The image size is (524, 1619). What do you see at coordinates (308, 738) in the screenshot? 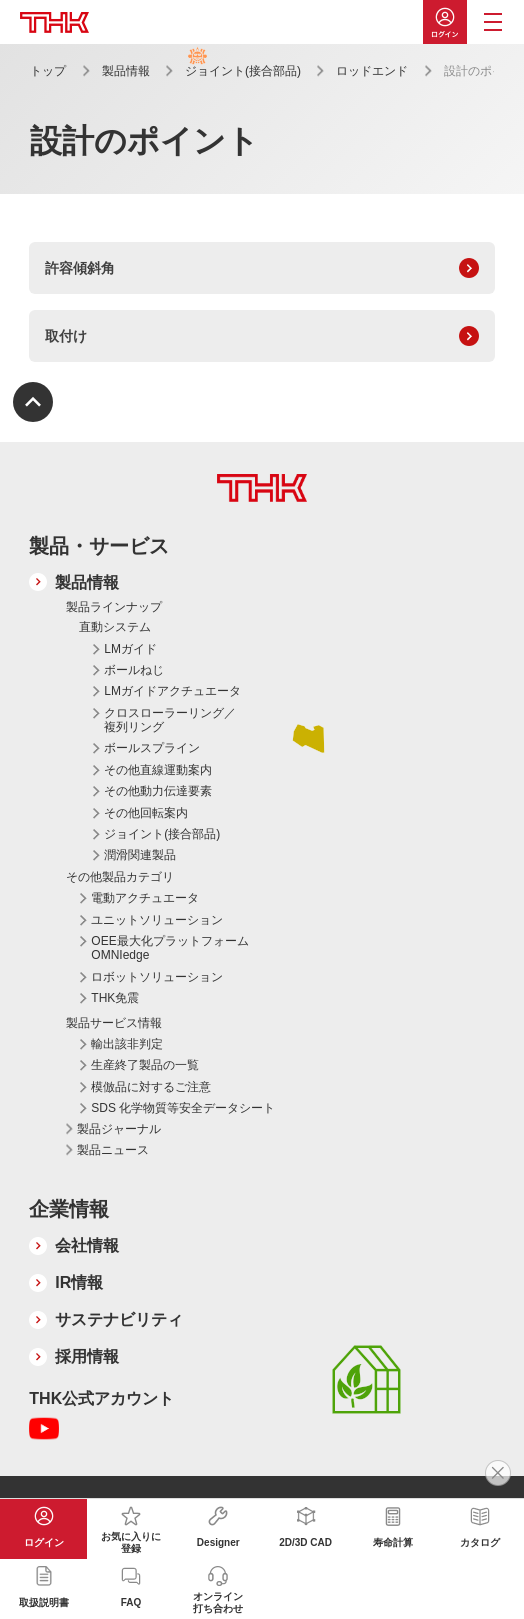
I see `select Libya on the map` at bounding box center [308, 738].